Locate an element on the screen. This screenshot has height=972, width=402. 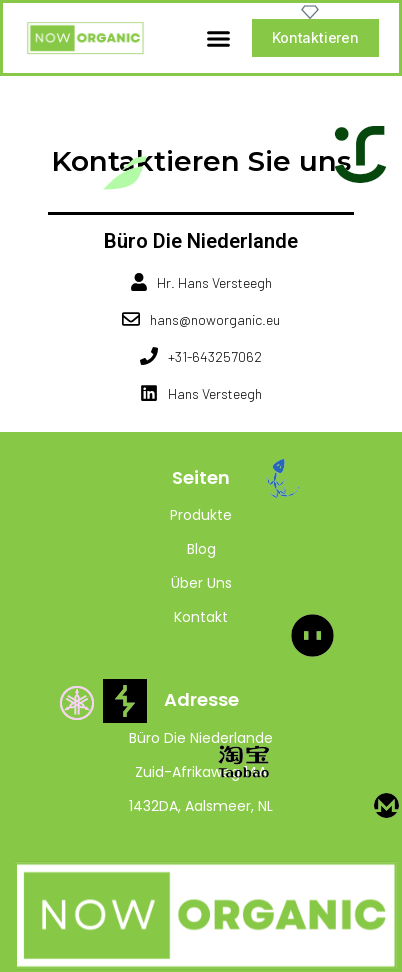
monero cryptocurrency logo is located at coordinates (386, 805).